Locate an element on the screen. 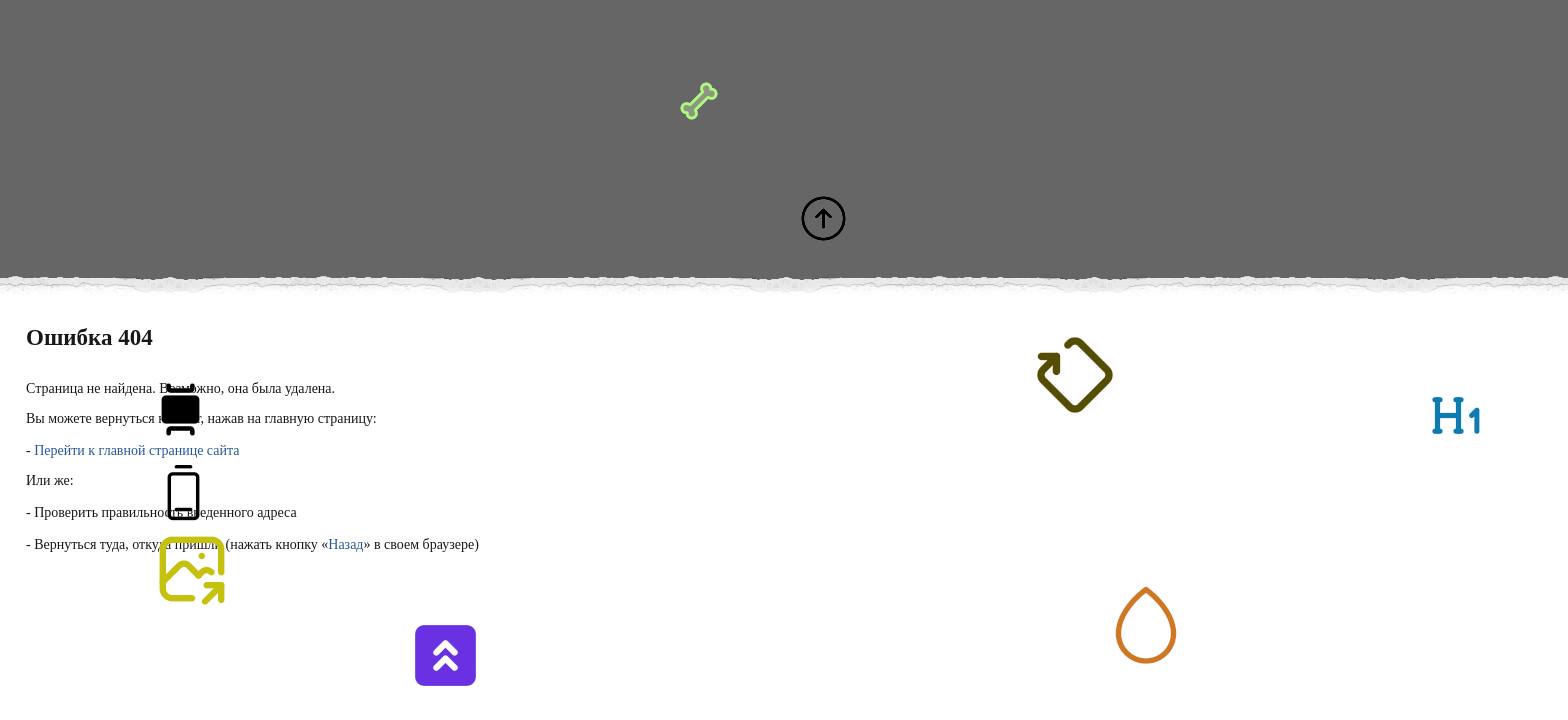 This screenshot has width=1568, height=720. scroll through vertical carousel content is located at coordinates (180, 409).